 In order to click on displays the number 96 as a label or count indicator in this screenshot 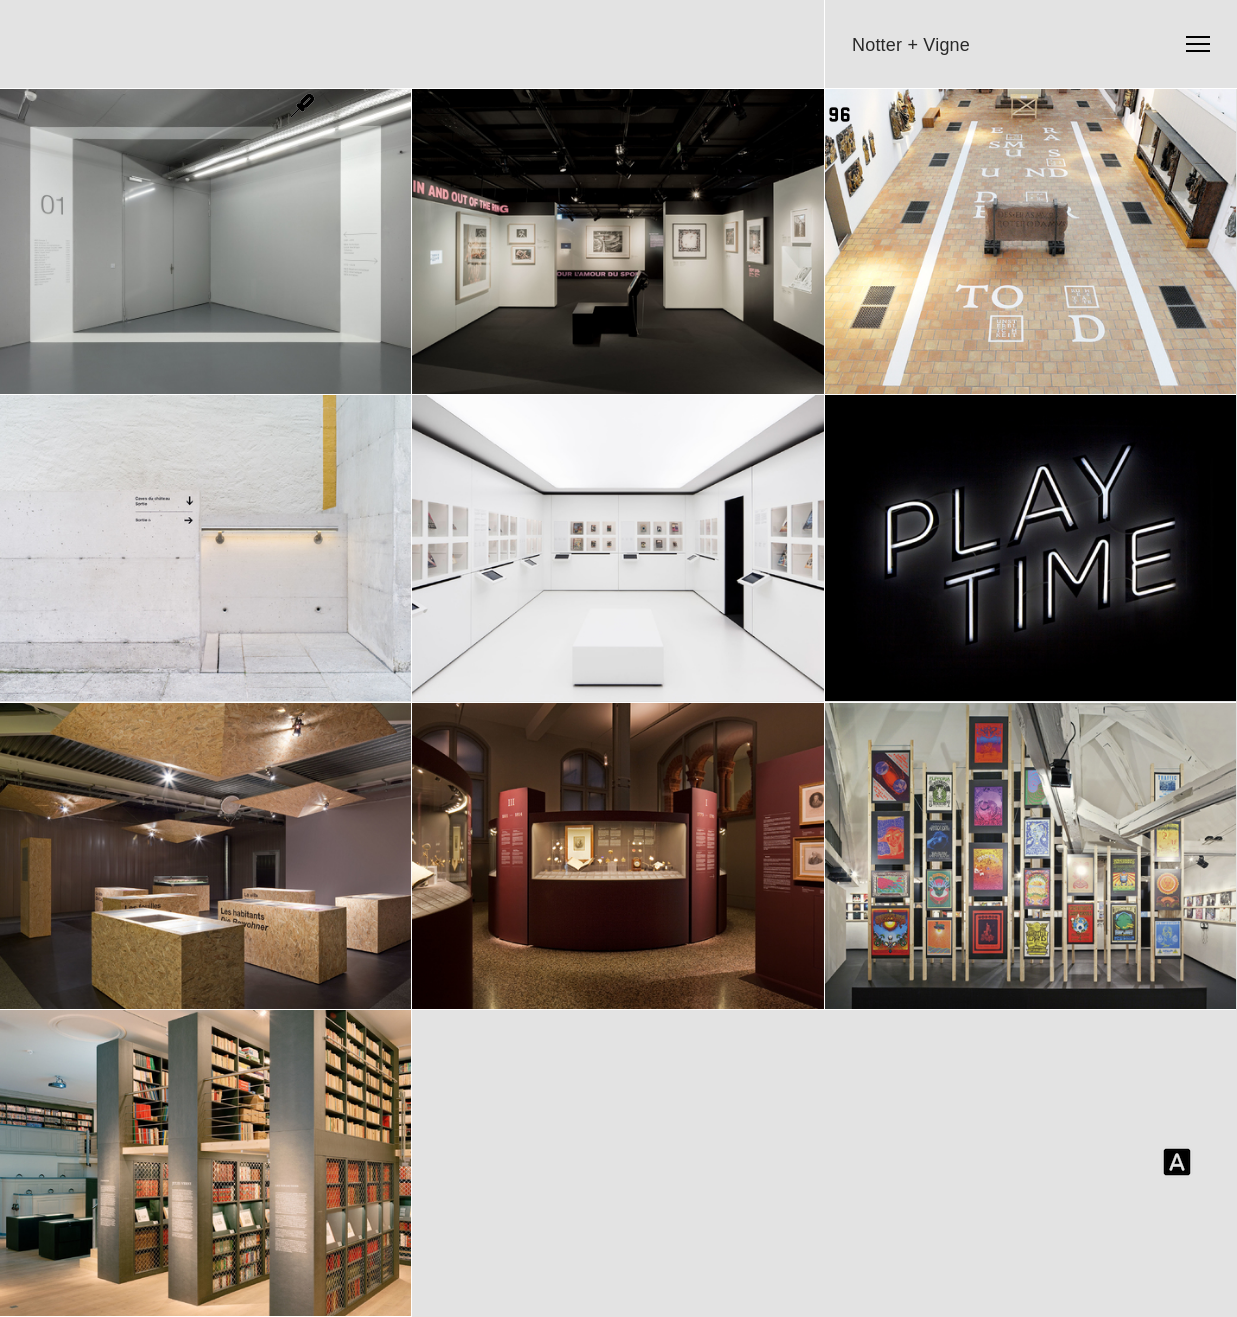, I will do `click(839, 114)`.